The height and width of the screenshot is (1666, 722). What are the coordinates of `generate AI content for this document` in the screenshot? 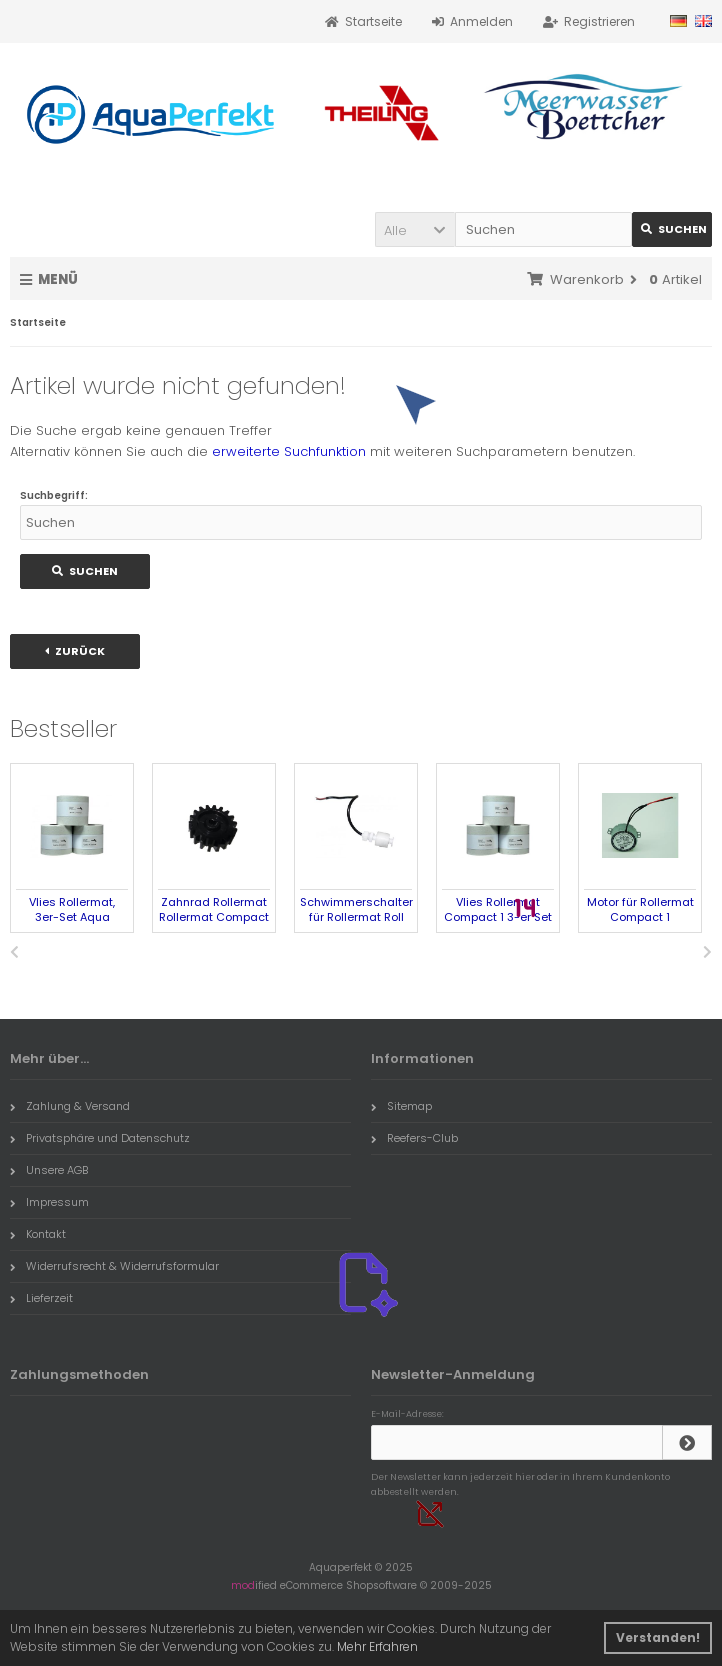 It's located at (363, 1282).